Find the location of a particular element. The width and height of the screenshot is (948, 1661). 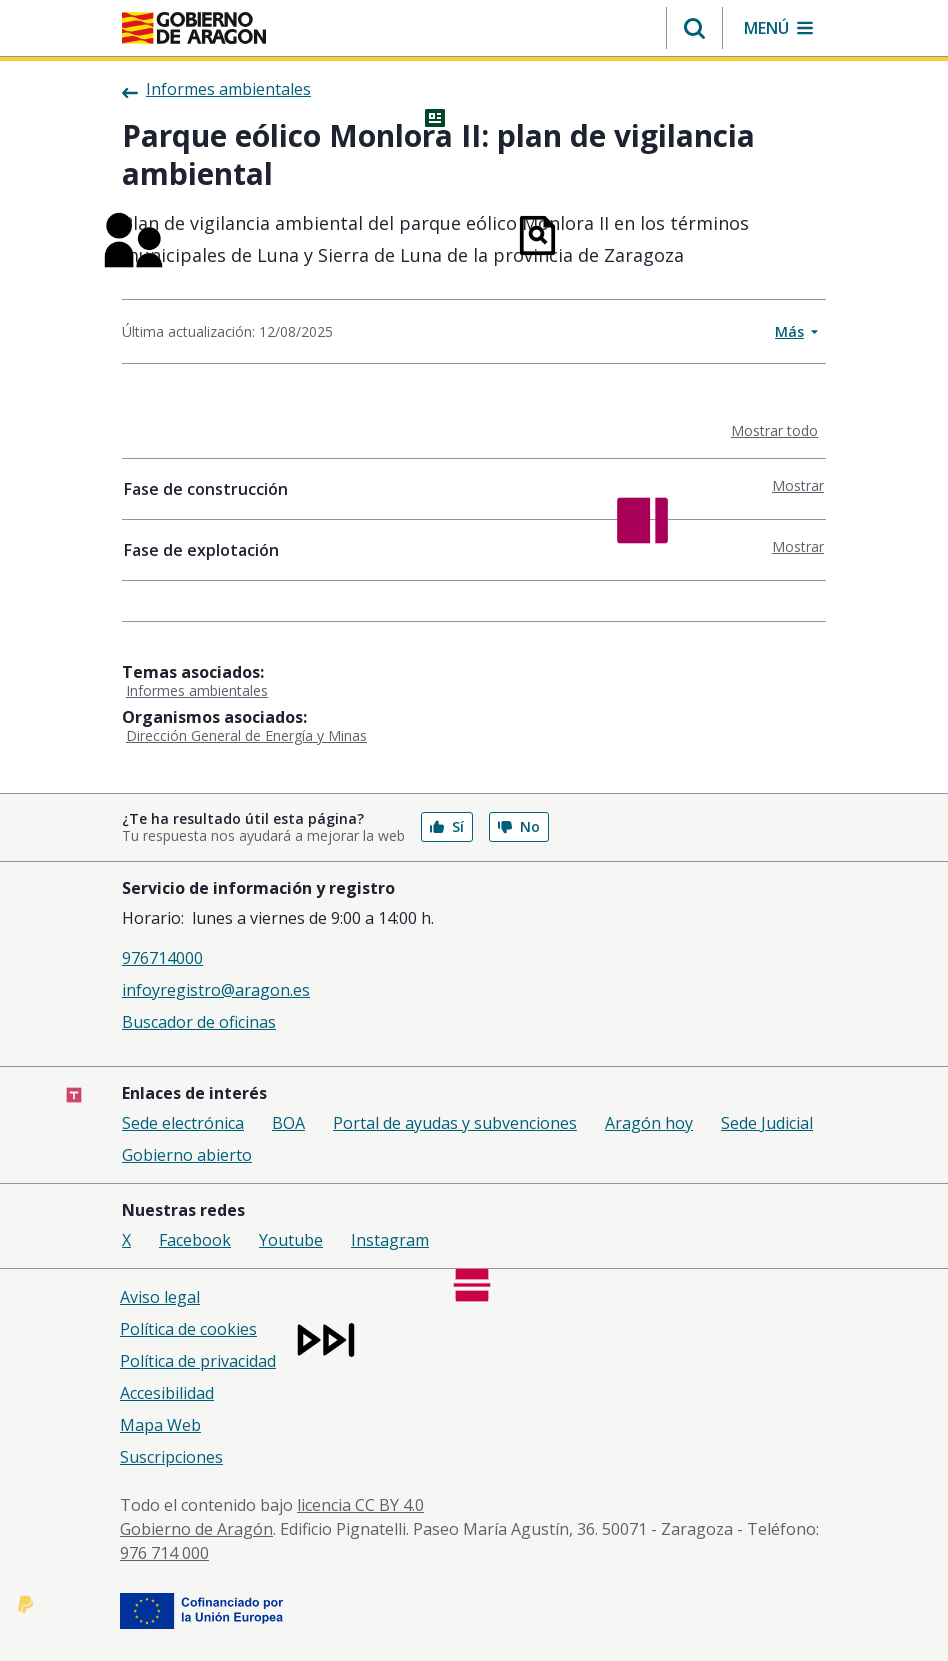

view your profile is located at coordinates (435, 118).